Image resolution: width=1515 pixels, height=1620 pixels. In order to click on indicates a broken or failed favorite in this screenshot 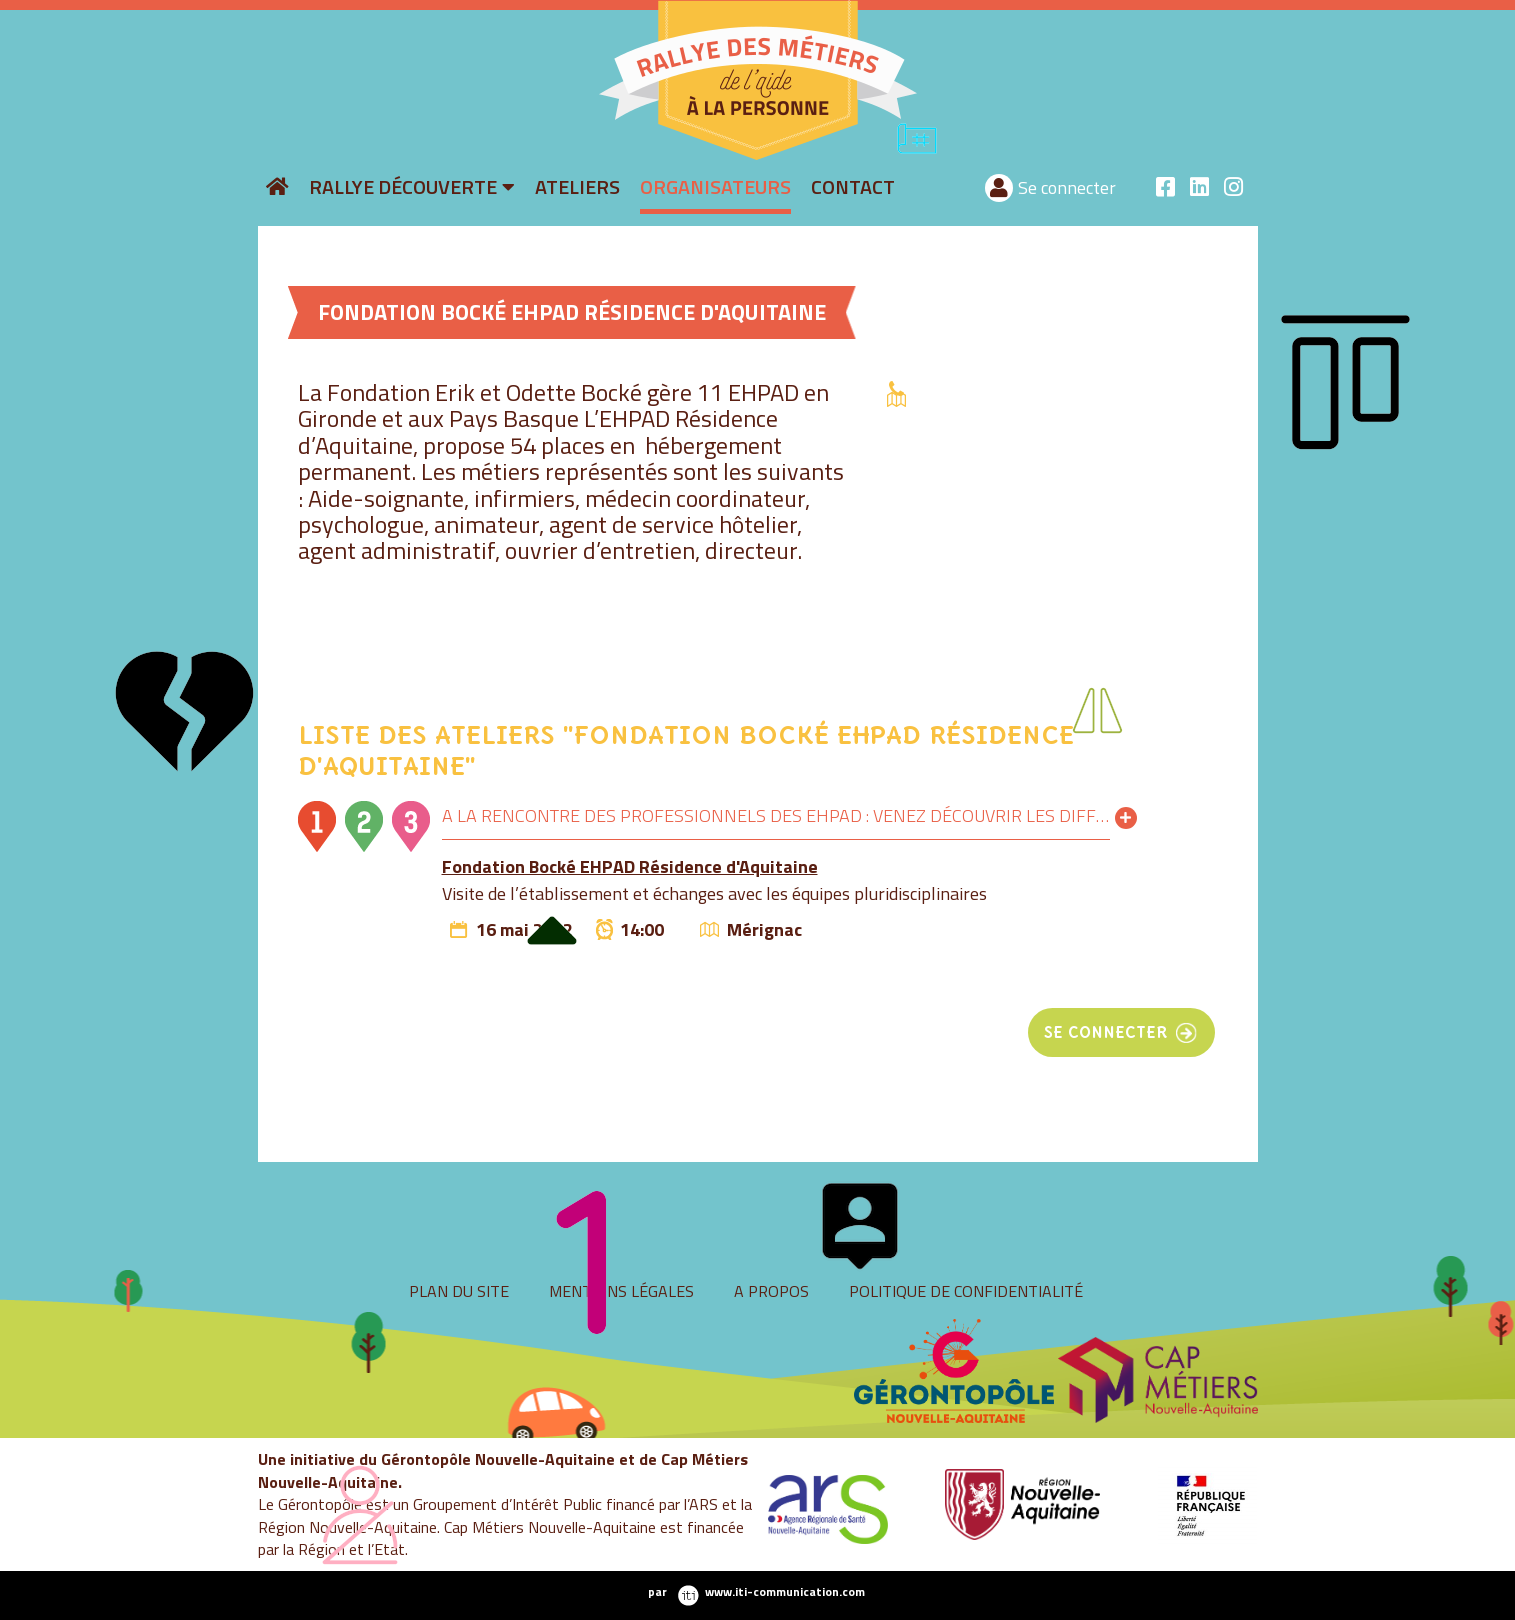, I will do `click(184, 713)`.